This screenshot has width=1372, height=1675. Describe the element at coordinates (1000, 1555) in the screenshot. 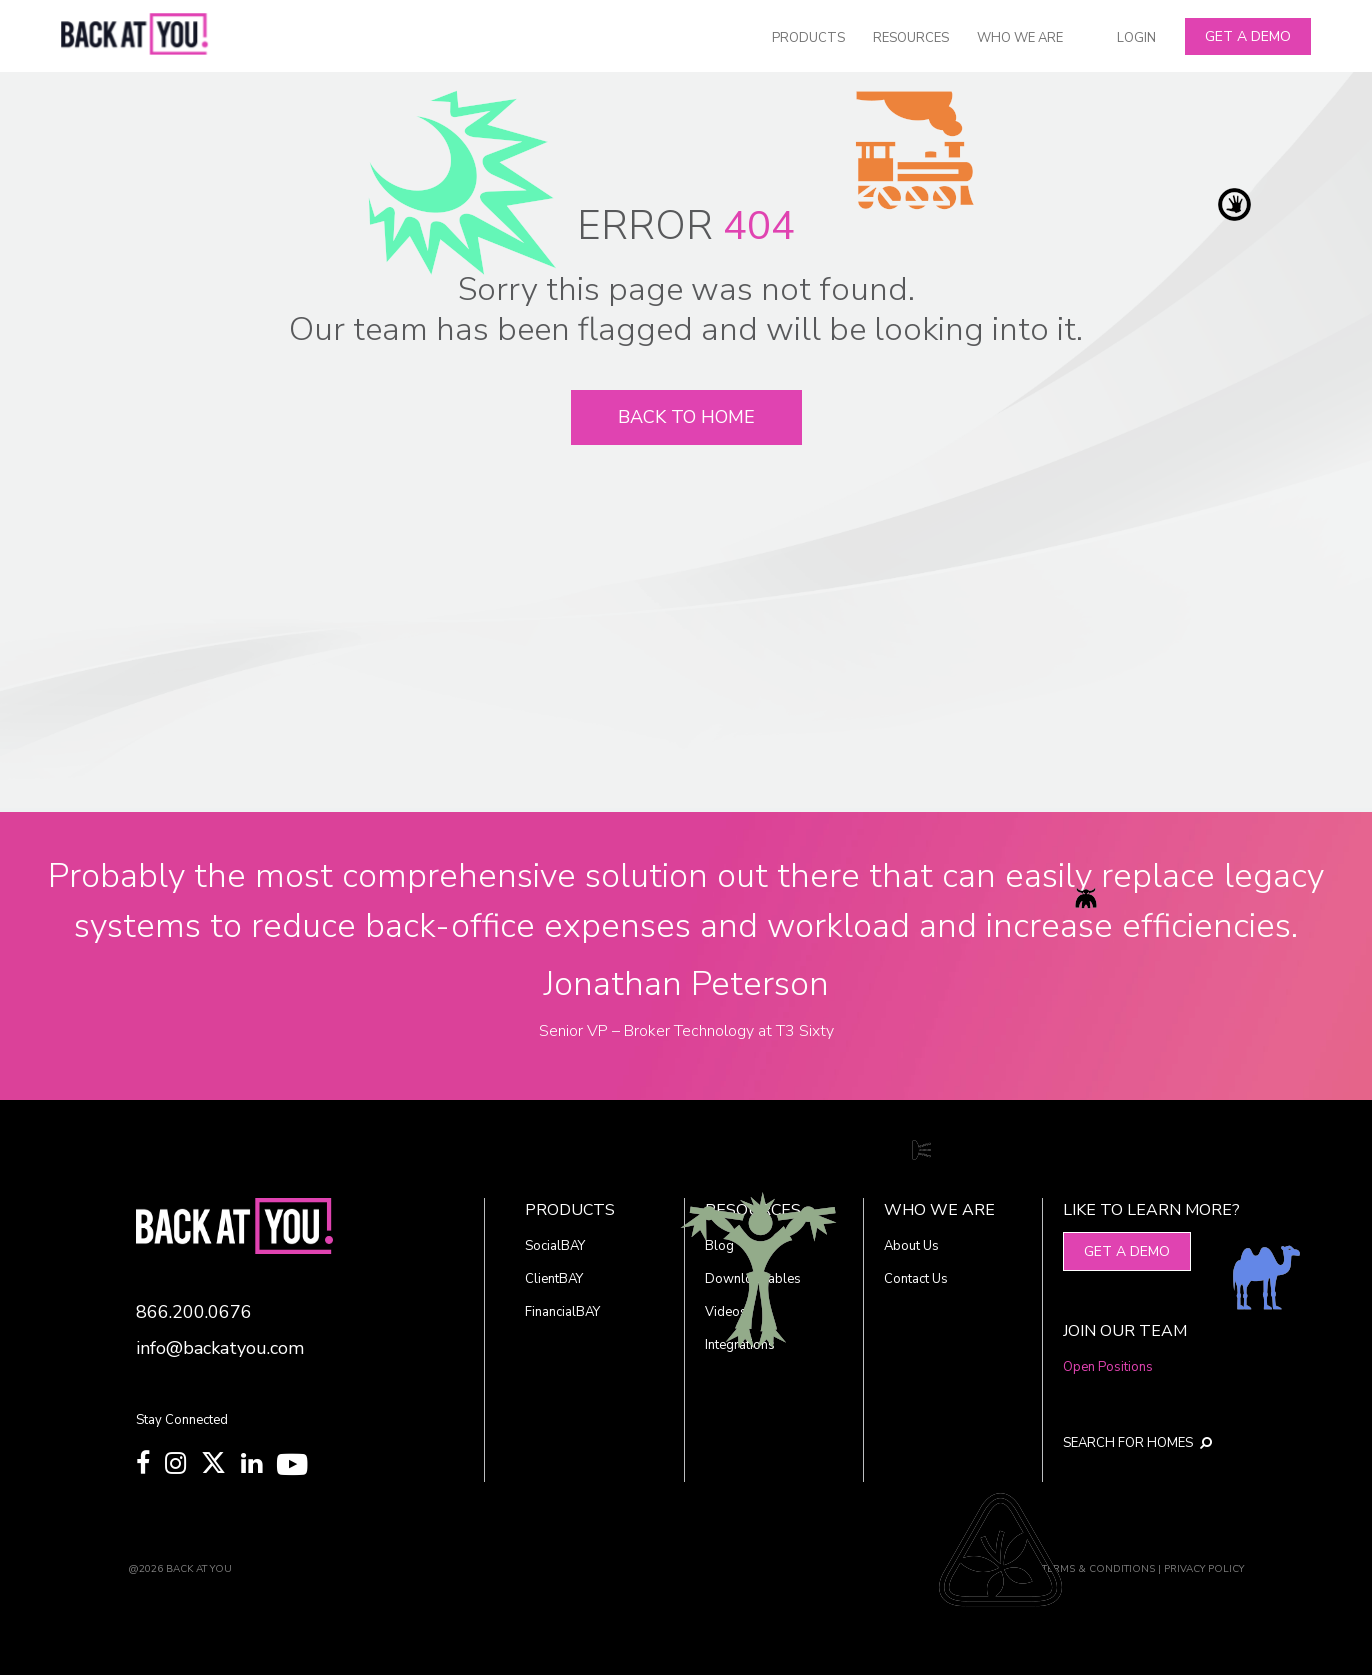

I see `warning about environmental or ecological impact` at that location.